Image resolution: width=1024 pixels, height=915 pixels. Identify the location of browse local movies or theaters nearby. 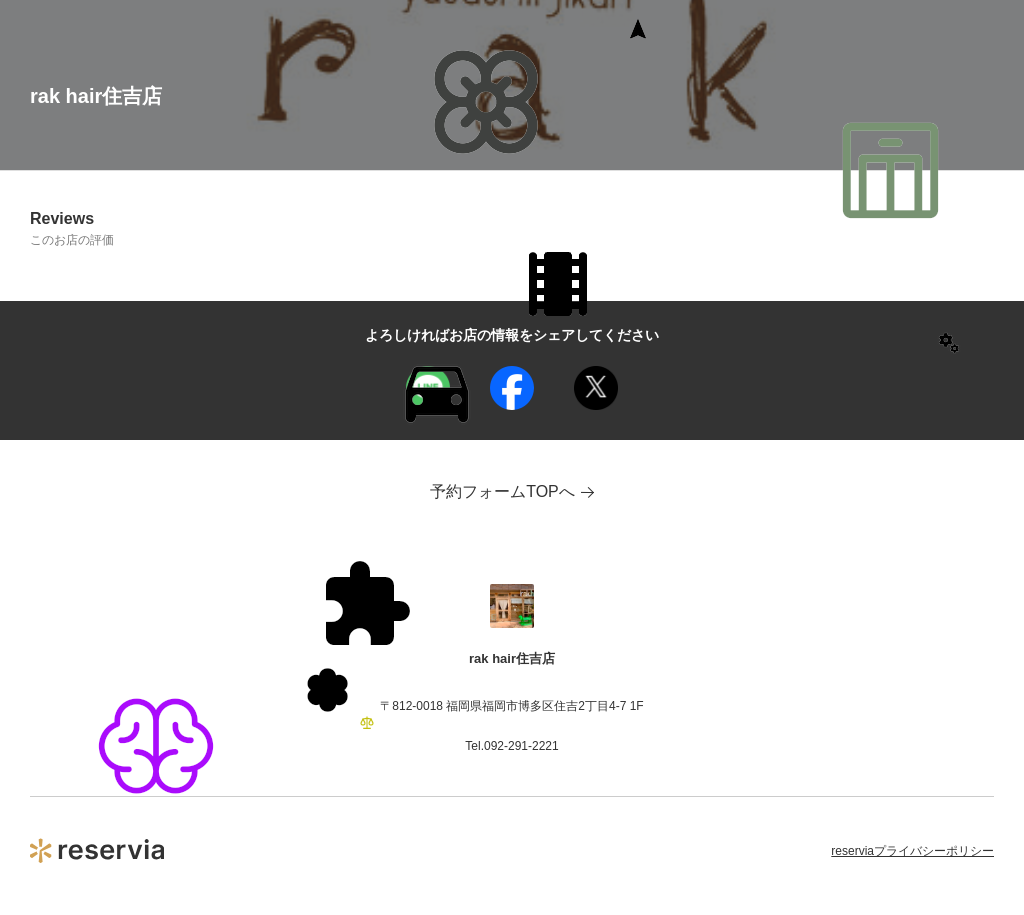
(558, 284).